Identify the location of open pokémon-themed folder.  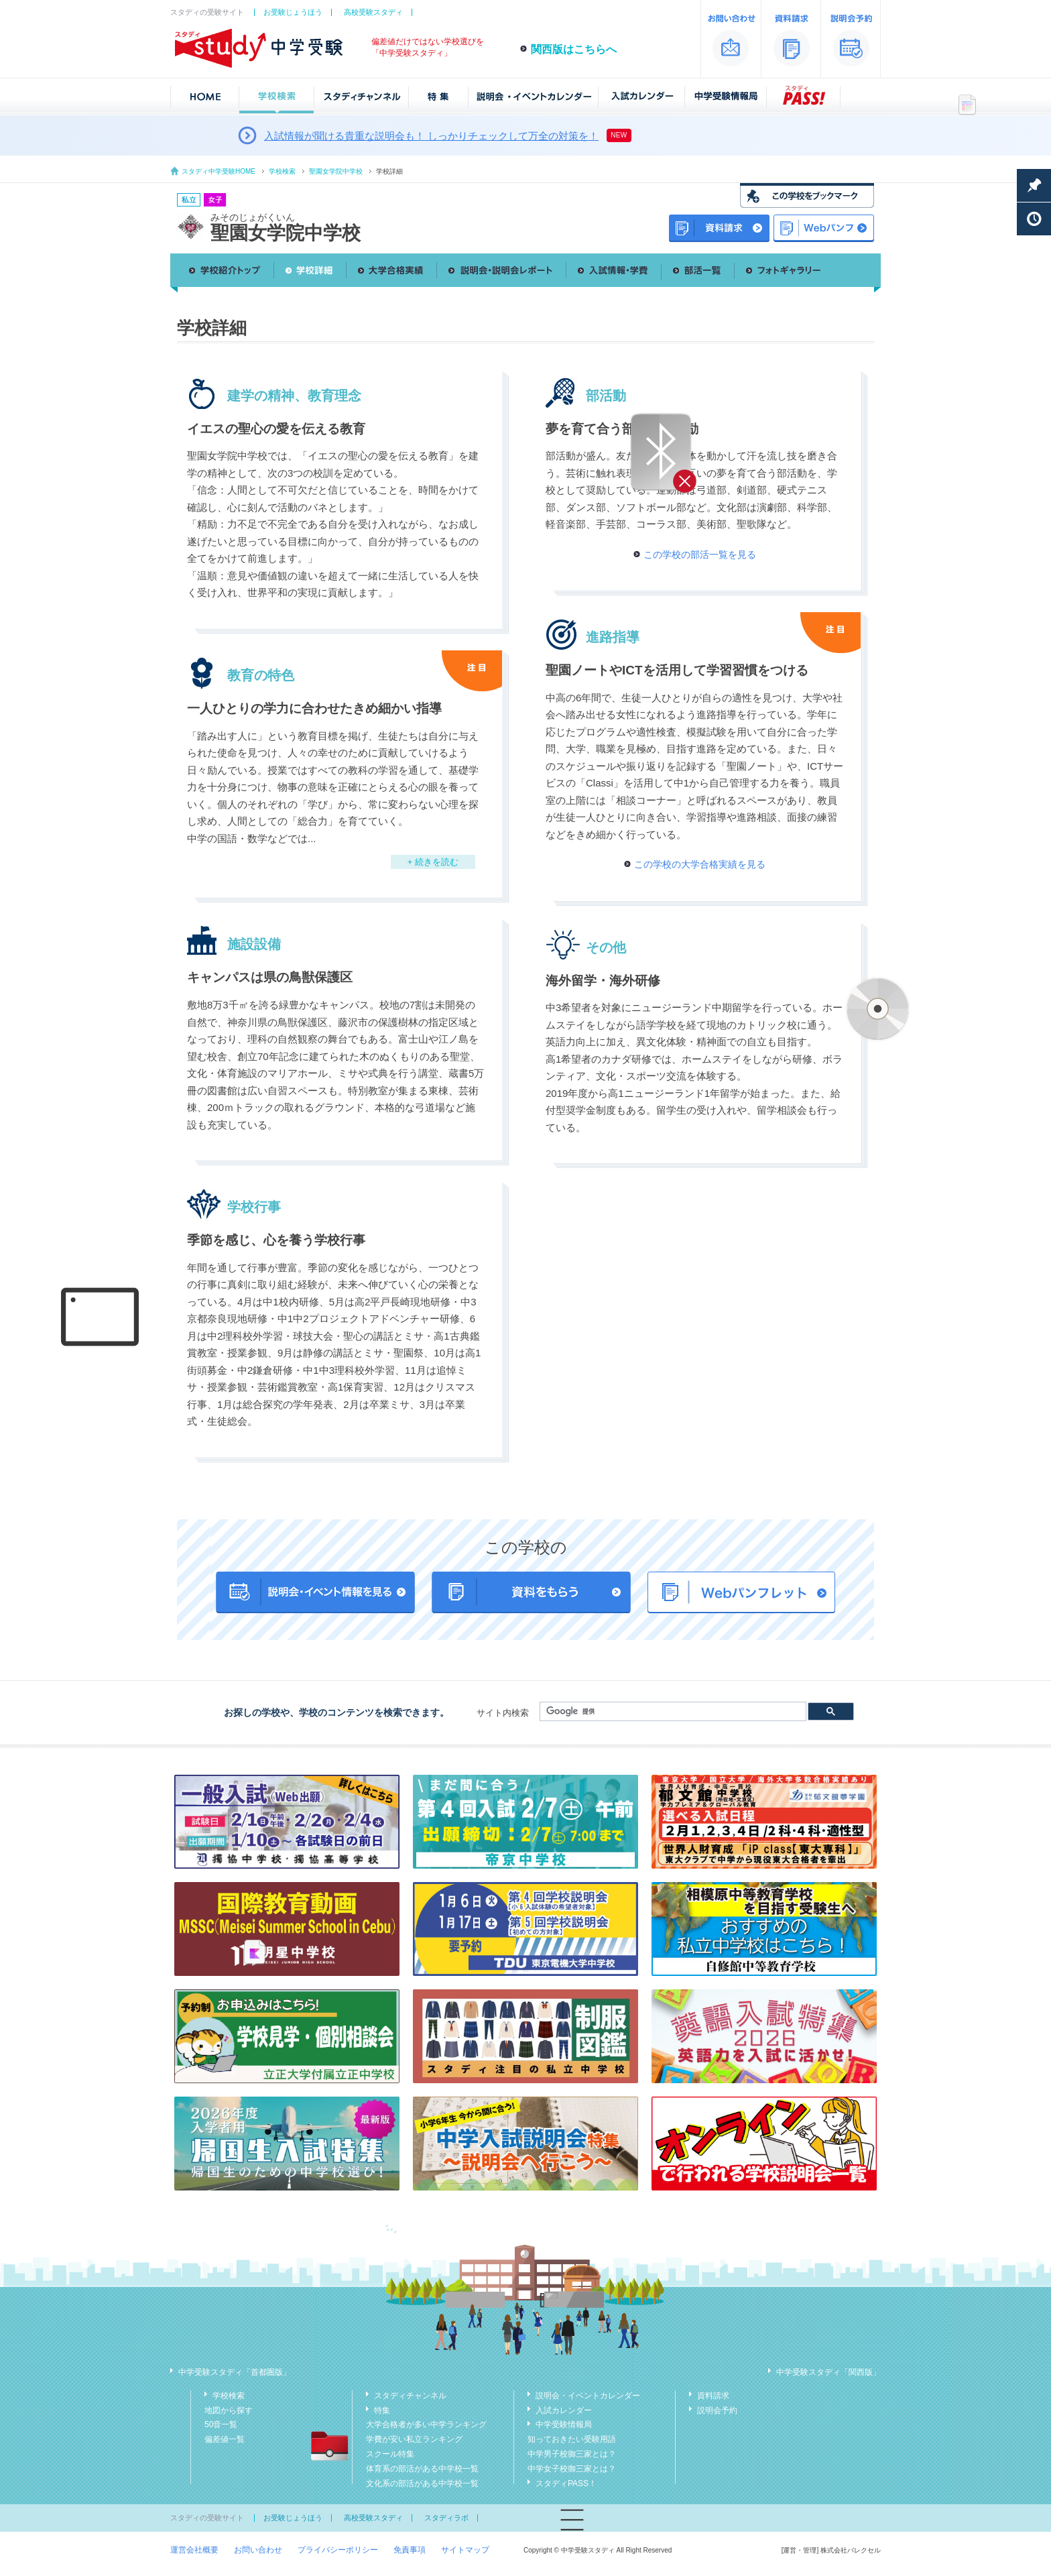
(329, 2447).